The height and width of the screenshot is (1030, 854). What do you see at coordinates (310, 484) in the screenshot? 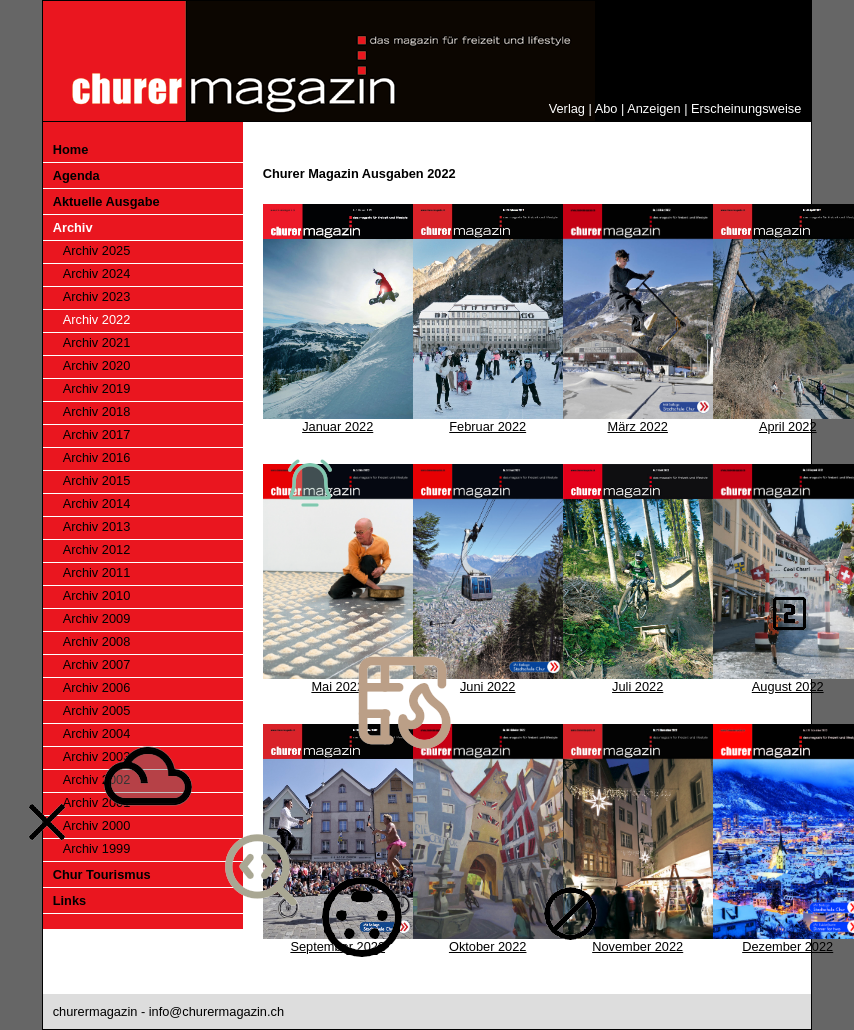
I see `indicates new notifications or alerts` at bounding box center [310, 484].